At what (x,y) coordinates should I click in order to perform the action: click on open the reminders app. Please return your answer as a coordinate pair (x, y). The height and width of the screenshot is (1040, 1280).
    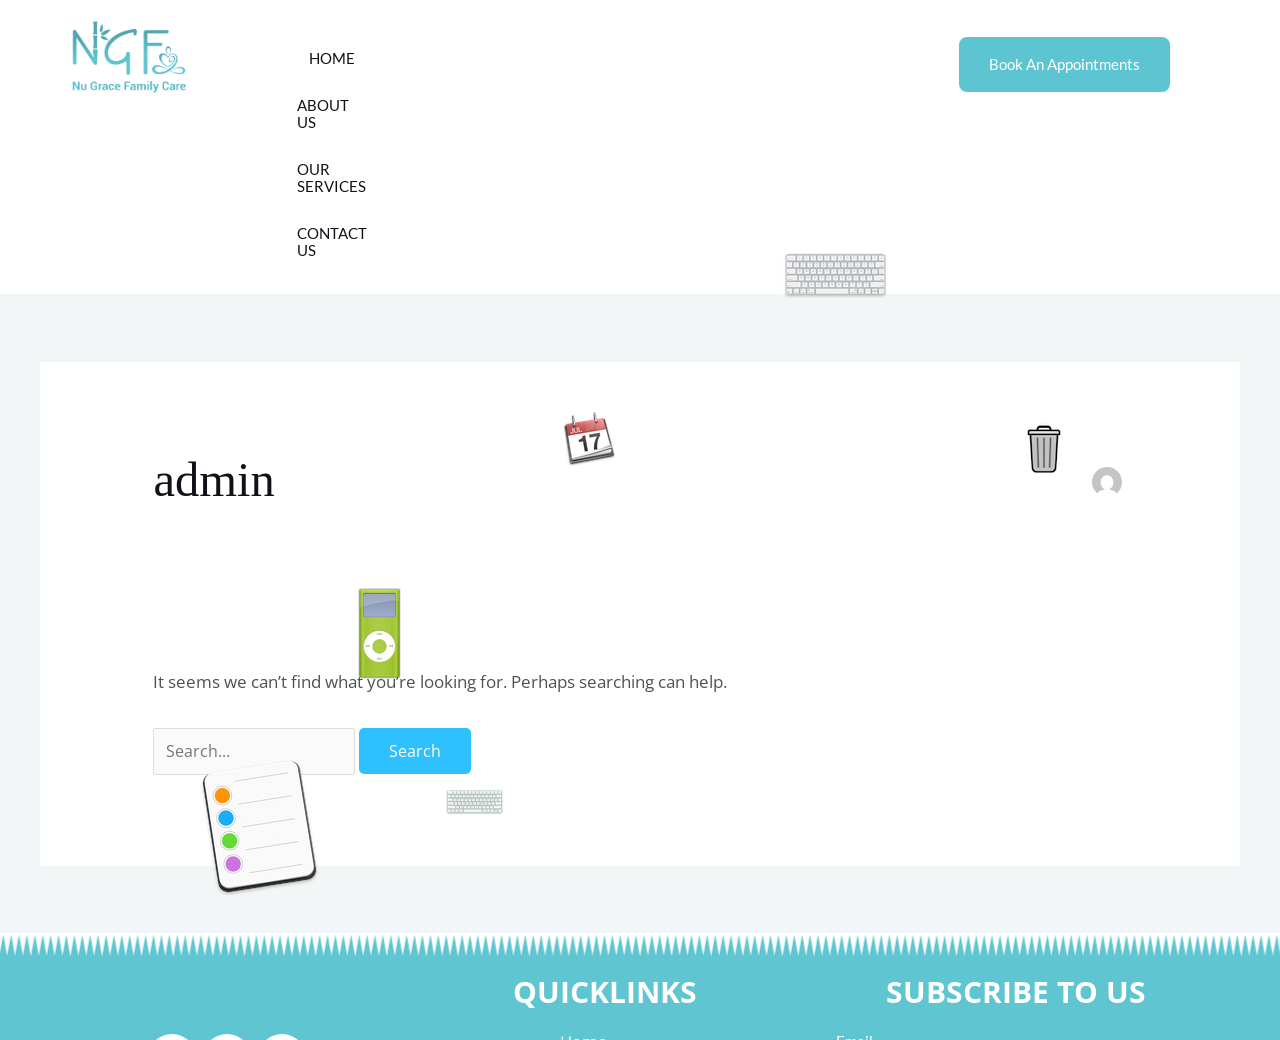
    Looking at the image, I should click on (258, 827).